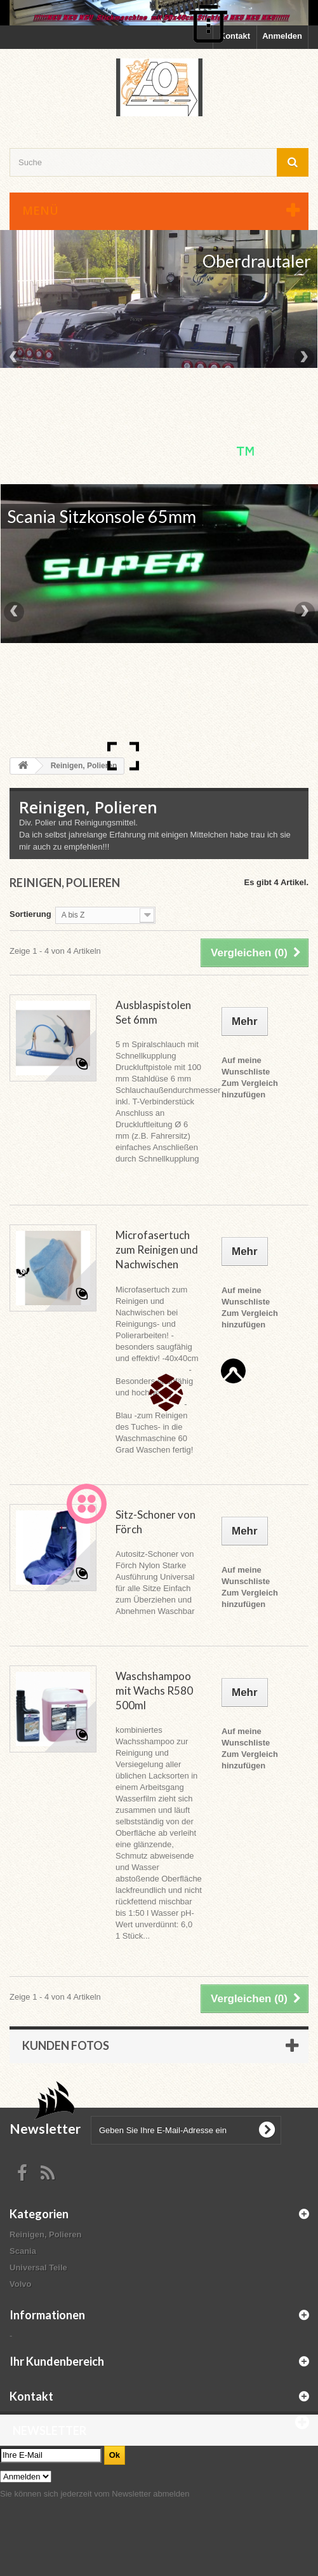 The image size is (318, 2576). What do you see at coordinates (22, 1272) in the screenshot?
I see `visit the LLVM compiler infrastructure project website` at bounding box center [22, 1272].